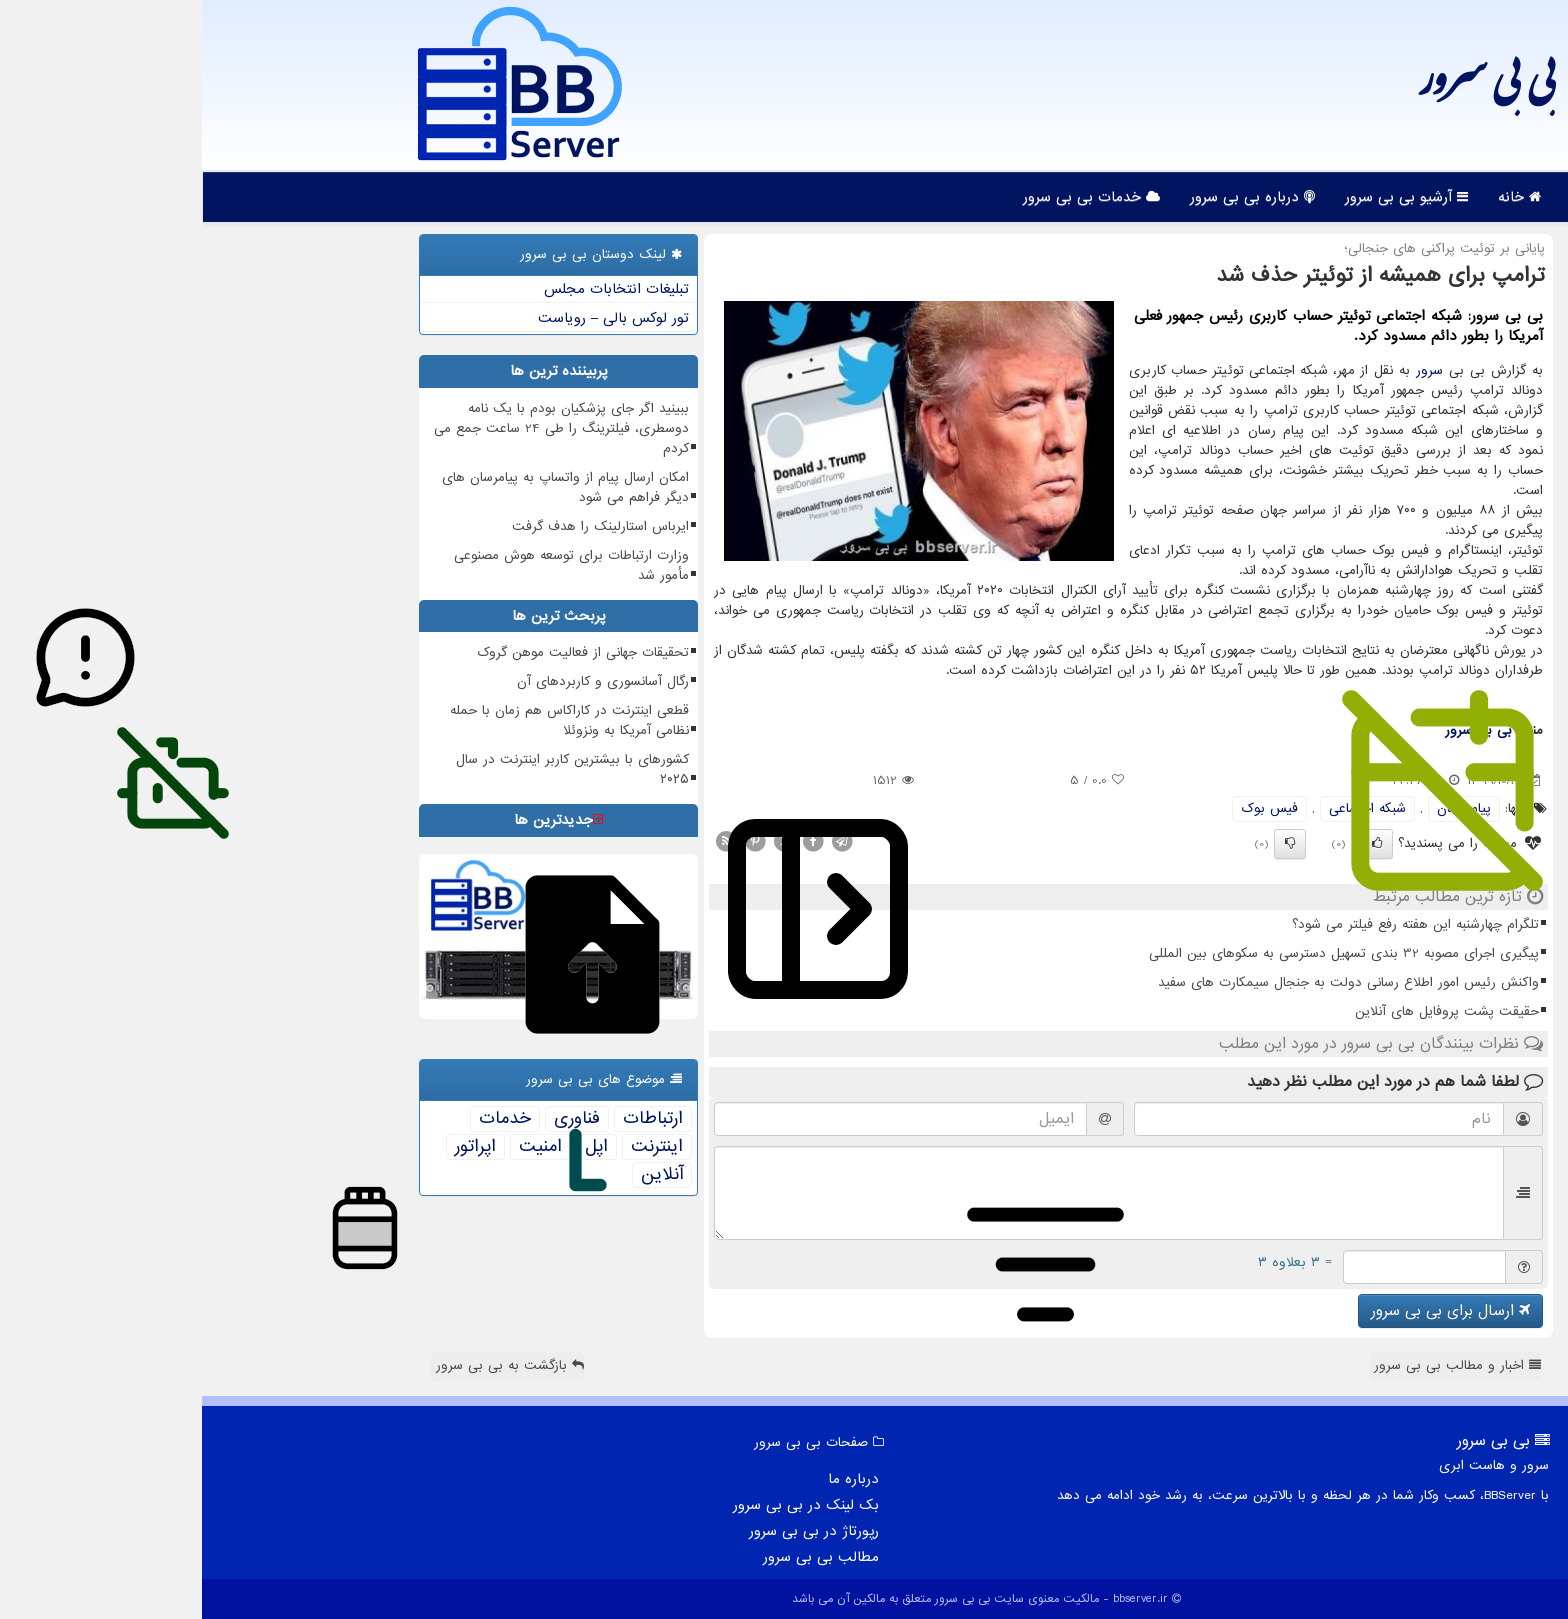 The width and height of the screenshot is (1568, 1619). What do you see at coordinates (588, 1160) in the screenshot?
I see `indicates a lowercase "L" character or letter identifier` at bounding box center [588, 1160].